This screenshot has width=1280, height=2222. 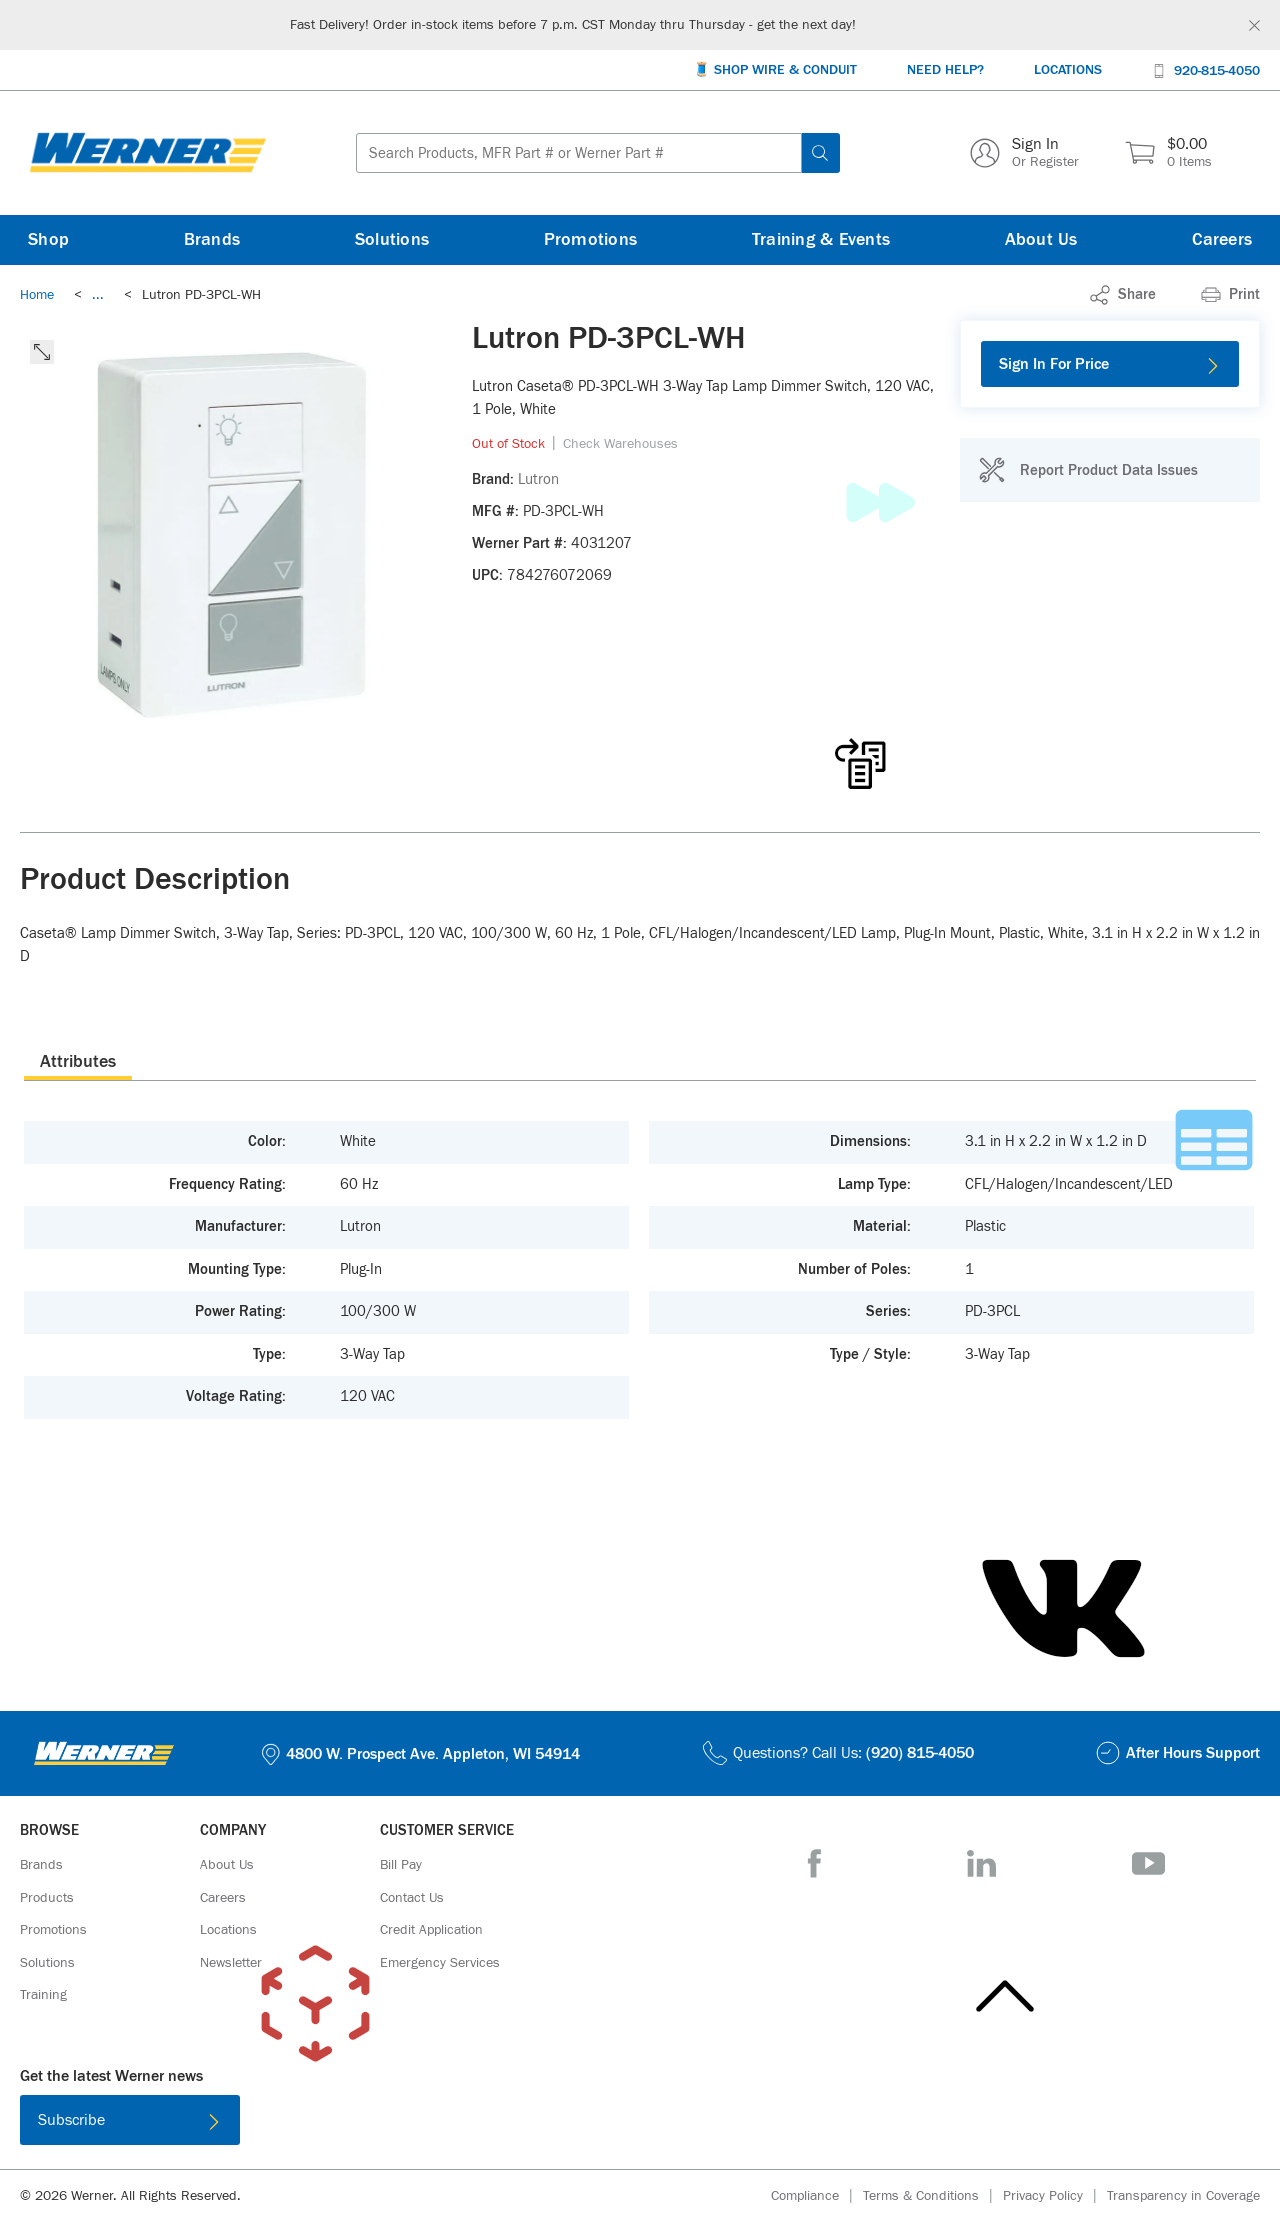 What do you see at coordinates (860, 763) in the screenshot?
I see `find all references to a symbol or variable` at bounding box center [860, 763].